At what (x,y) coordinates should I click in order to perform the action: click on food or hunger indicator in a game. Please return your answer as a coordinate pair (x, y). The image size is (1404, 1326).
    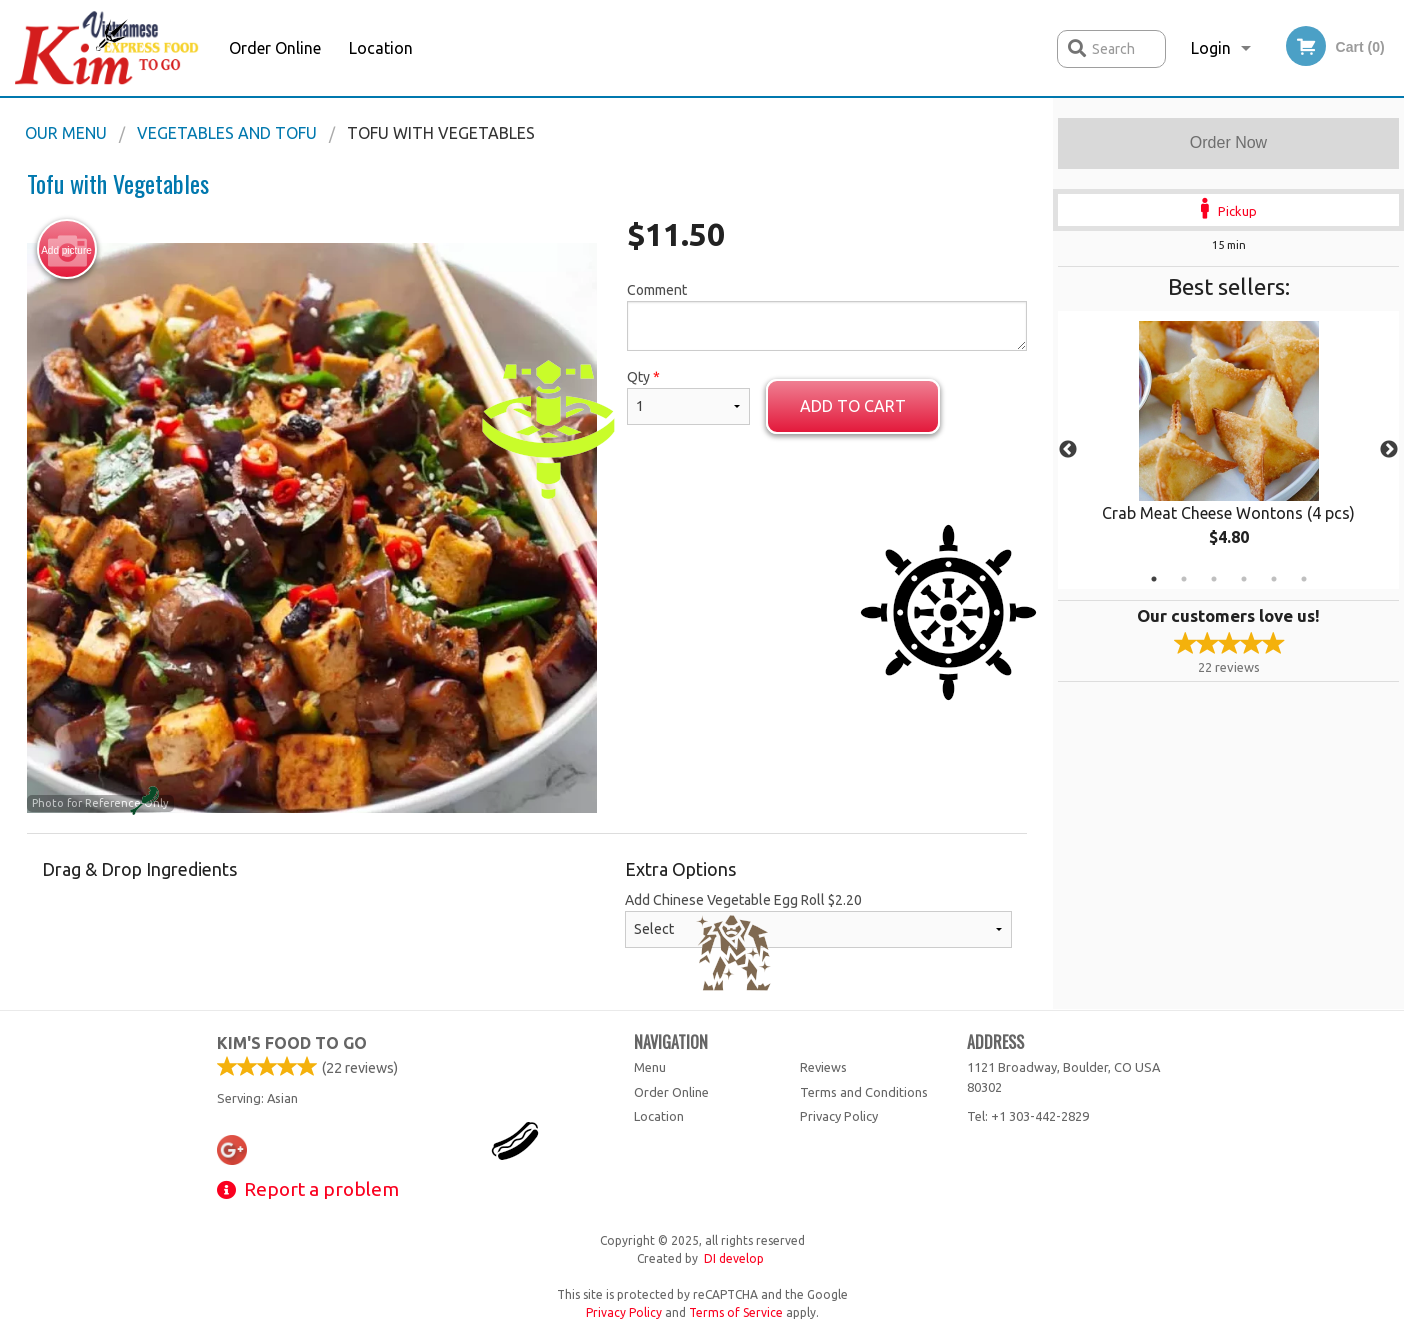
    Looking at the image, I should click on (144, 800).